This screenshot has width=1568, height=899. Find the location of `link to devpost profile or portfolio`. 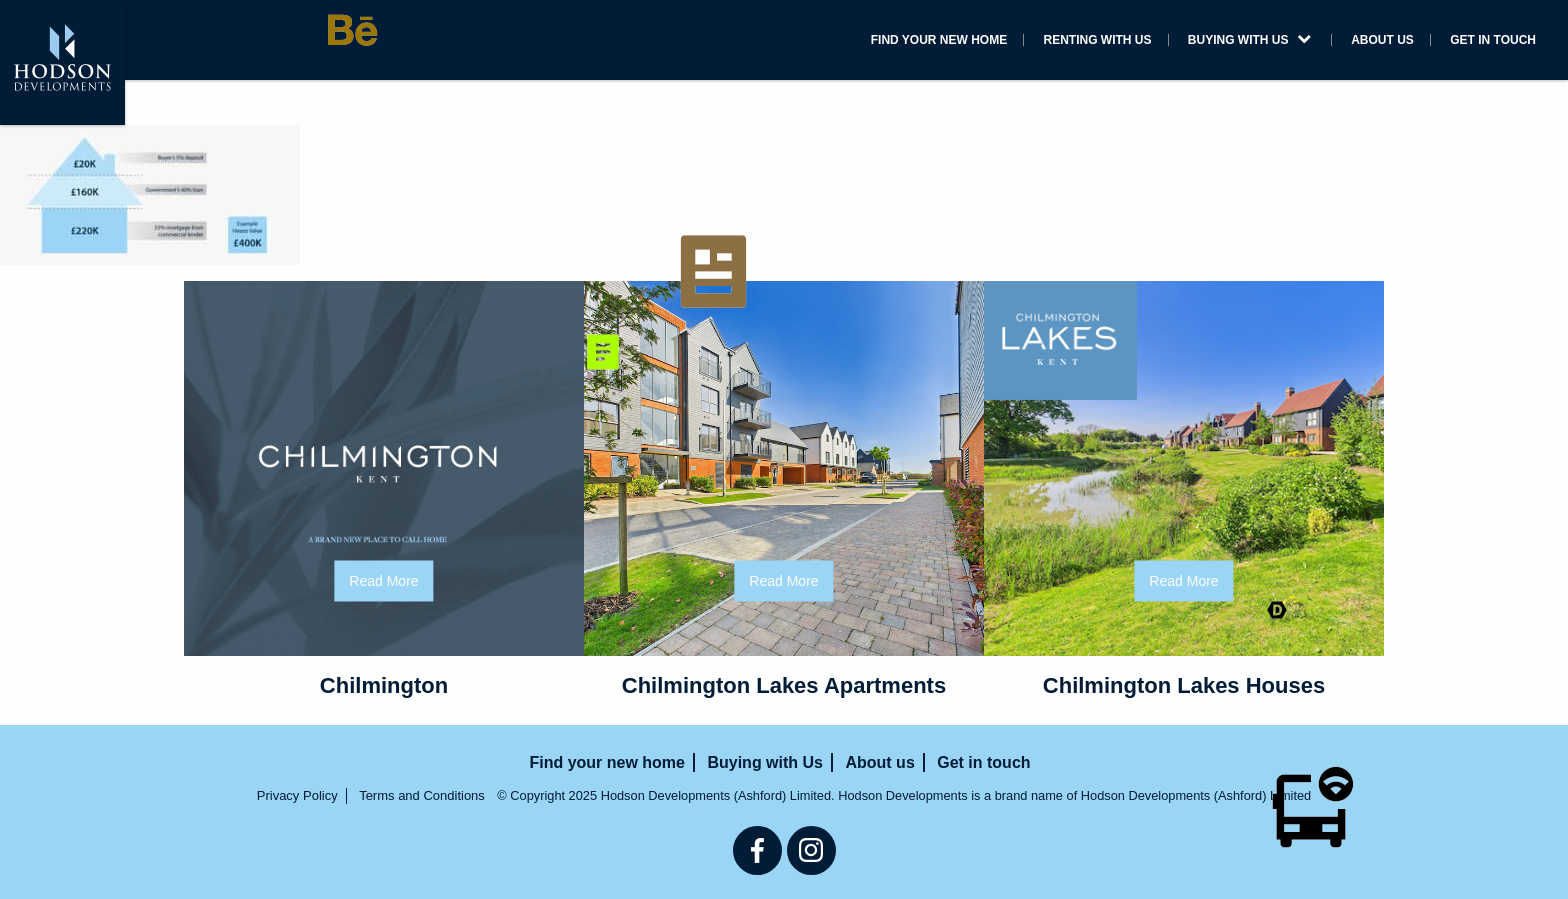

link to devpost profile or portfolio is located at coordinates (1277, 610).